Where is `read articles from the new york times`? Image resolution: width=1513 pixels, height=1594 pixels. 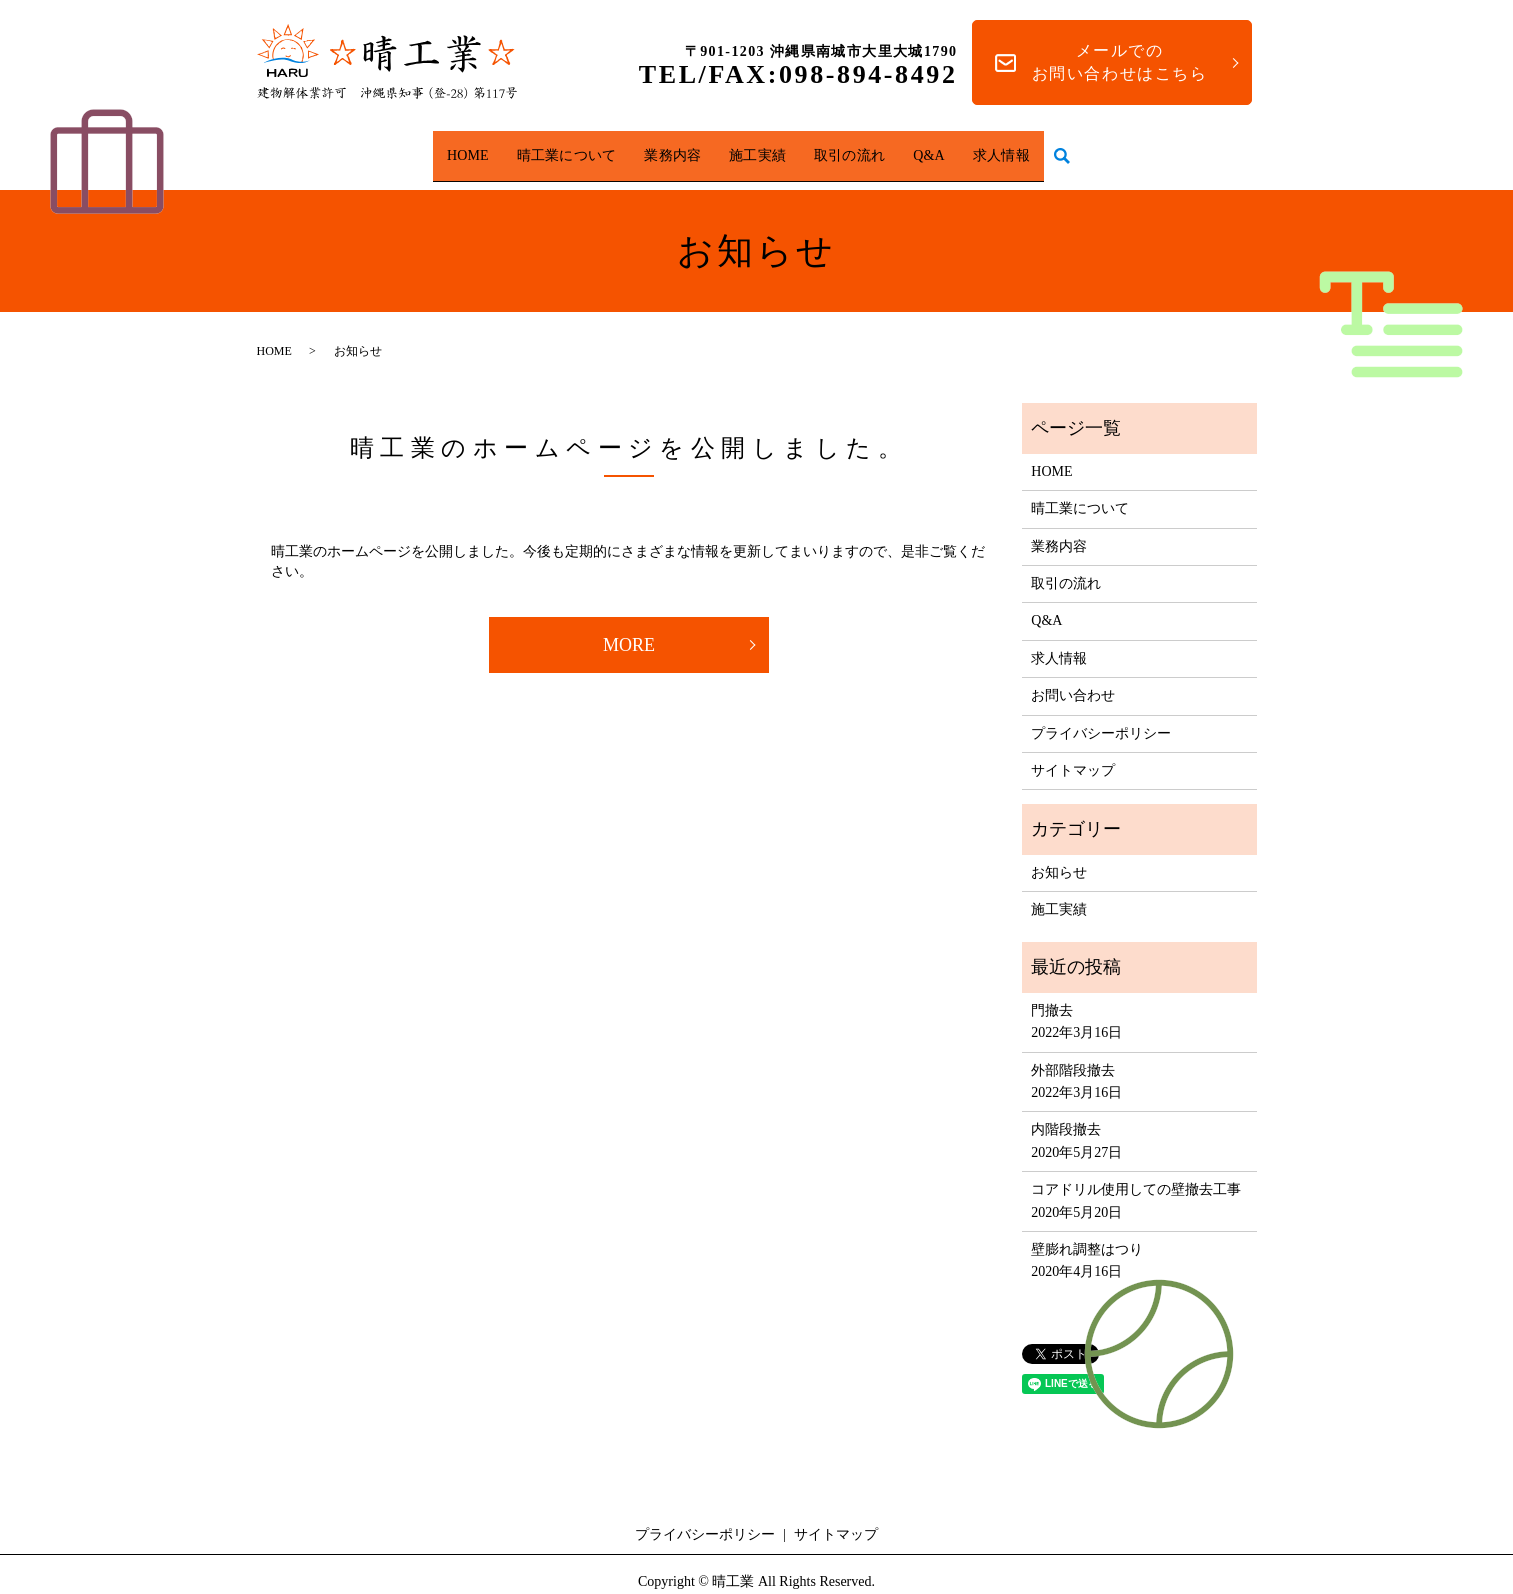
read articles from the new york times is located at coordinates (1388, 324).